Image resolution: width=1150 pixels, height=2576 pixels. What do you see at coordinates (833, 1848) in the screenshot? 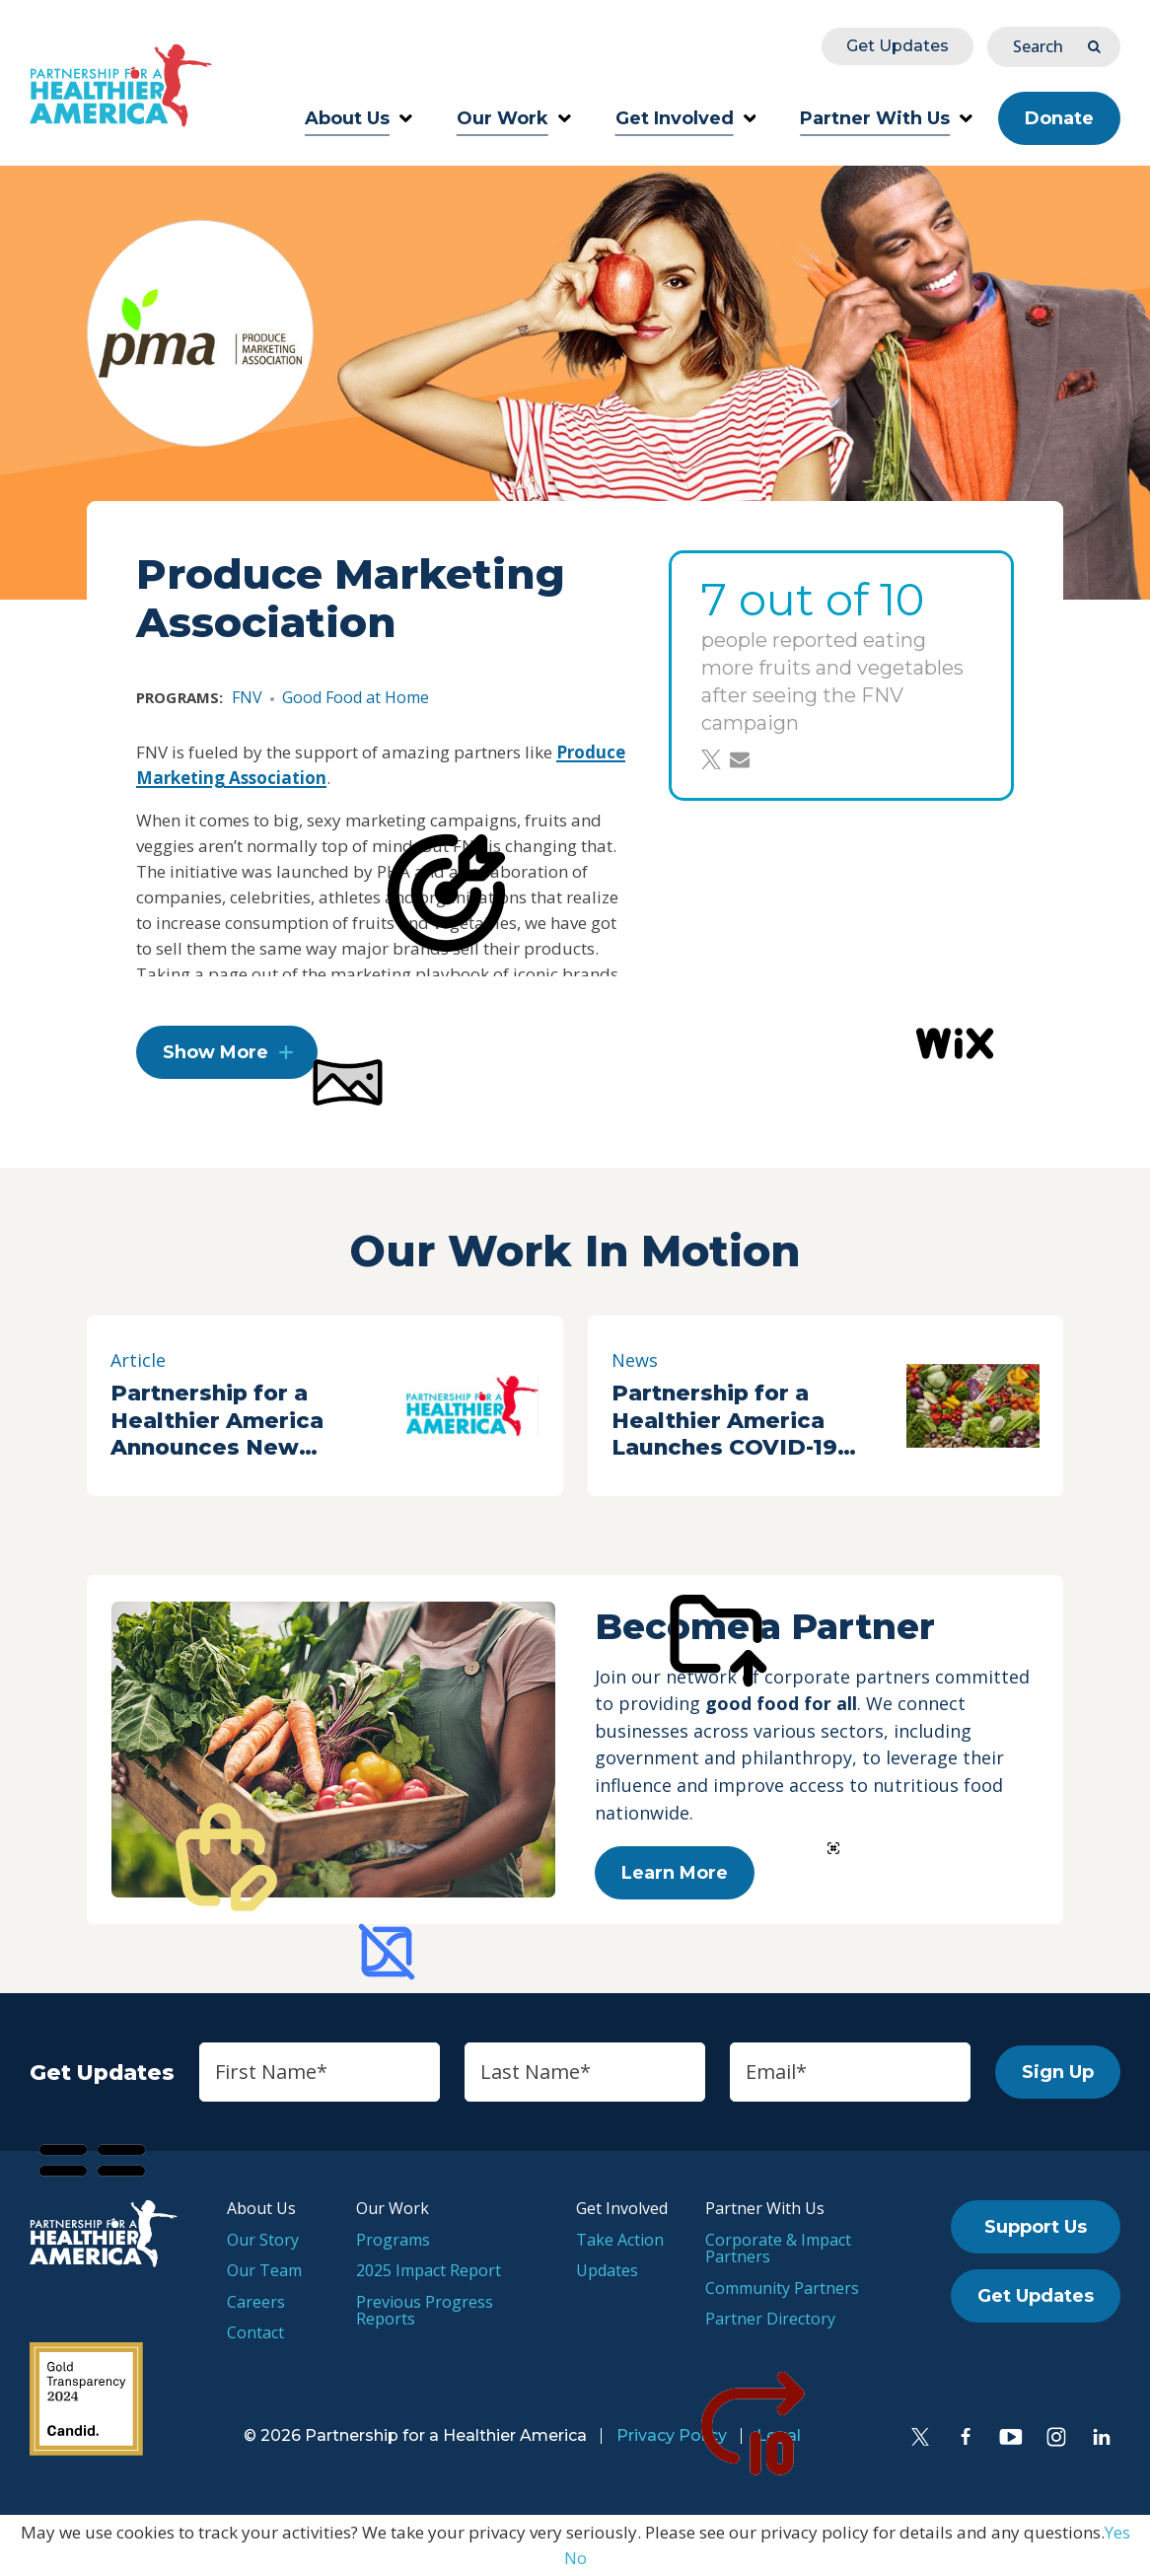
I see `scan a QR code or barcode` at bounding box center [833, 1848].